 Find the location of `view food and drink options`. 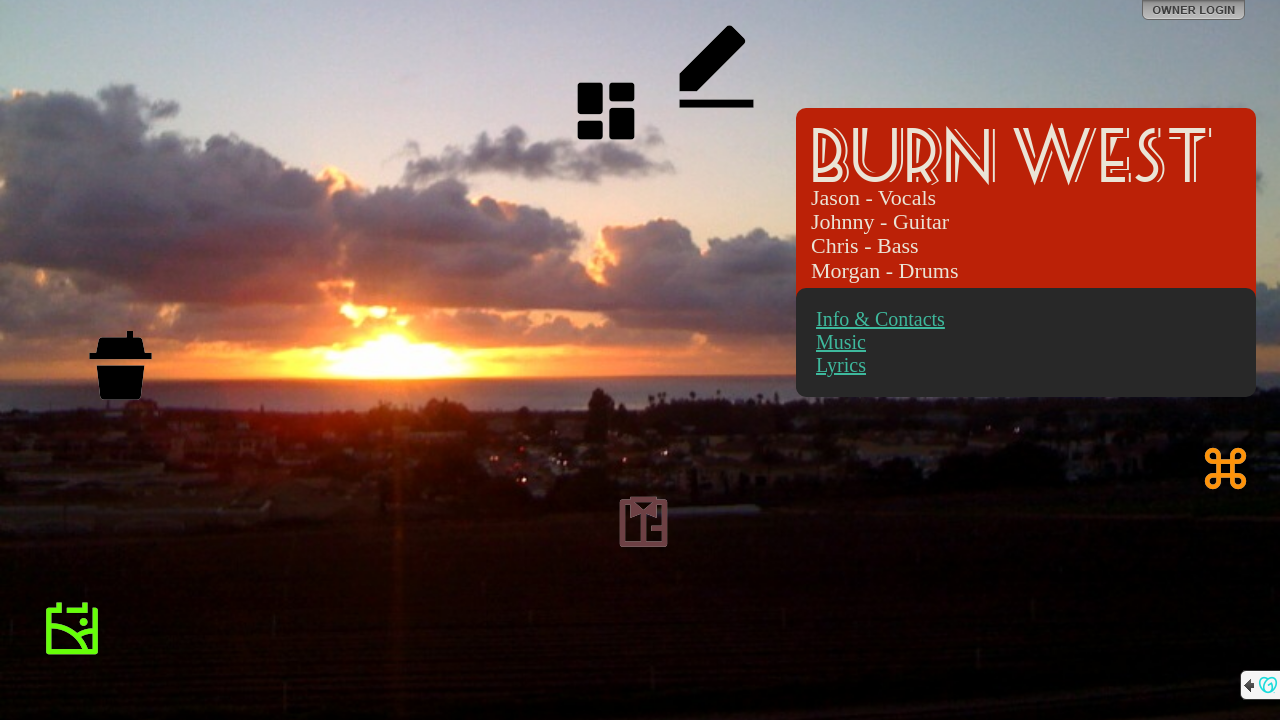

view food and drink options is located at coordinates (120, 368).